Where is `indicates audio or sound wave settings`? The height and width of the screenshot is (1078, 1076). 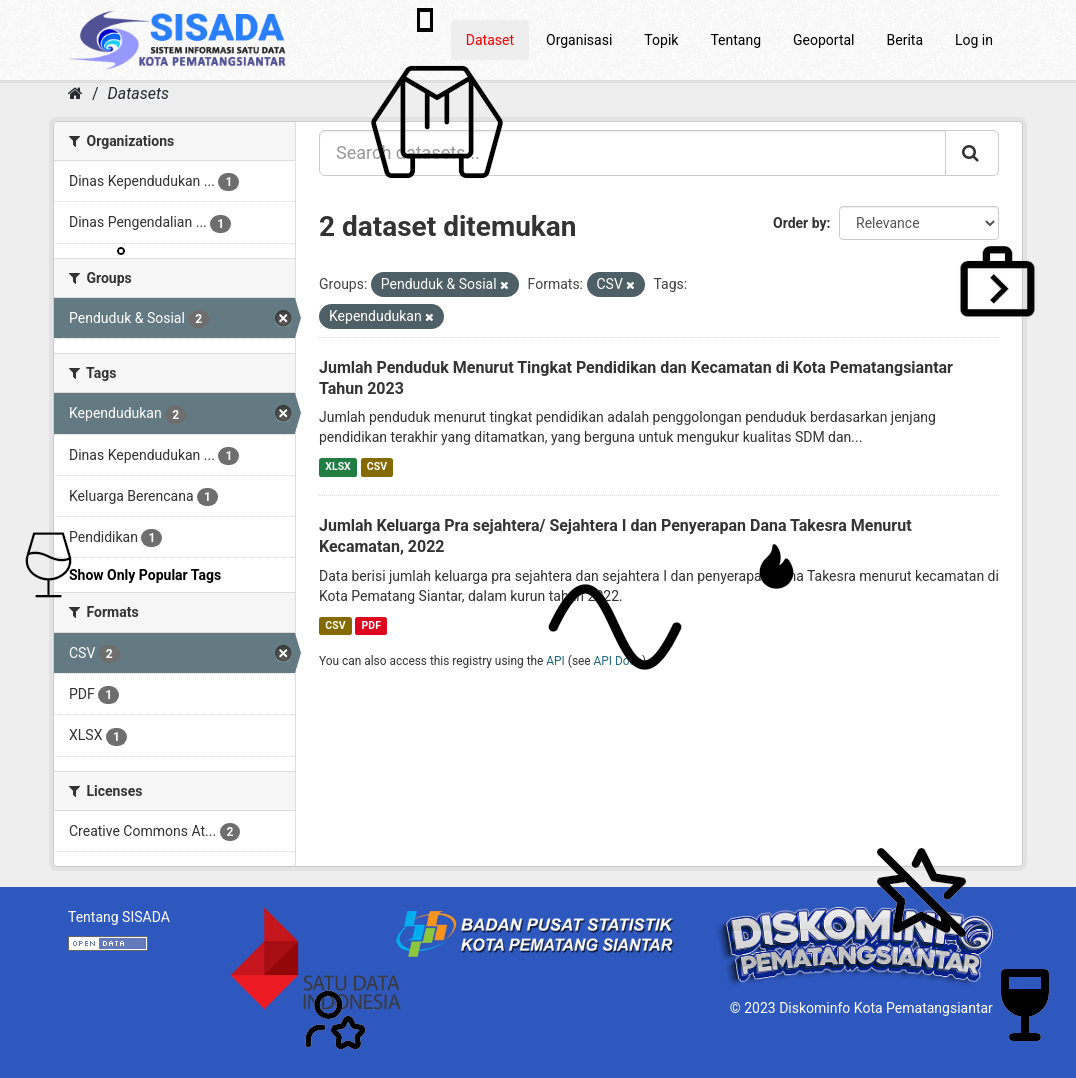
indicates audio or sound wave settings is located at coordinates (615, 627).